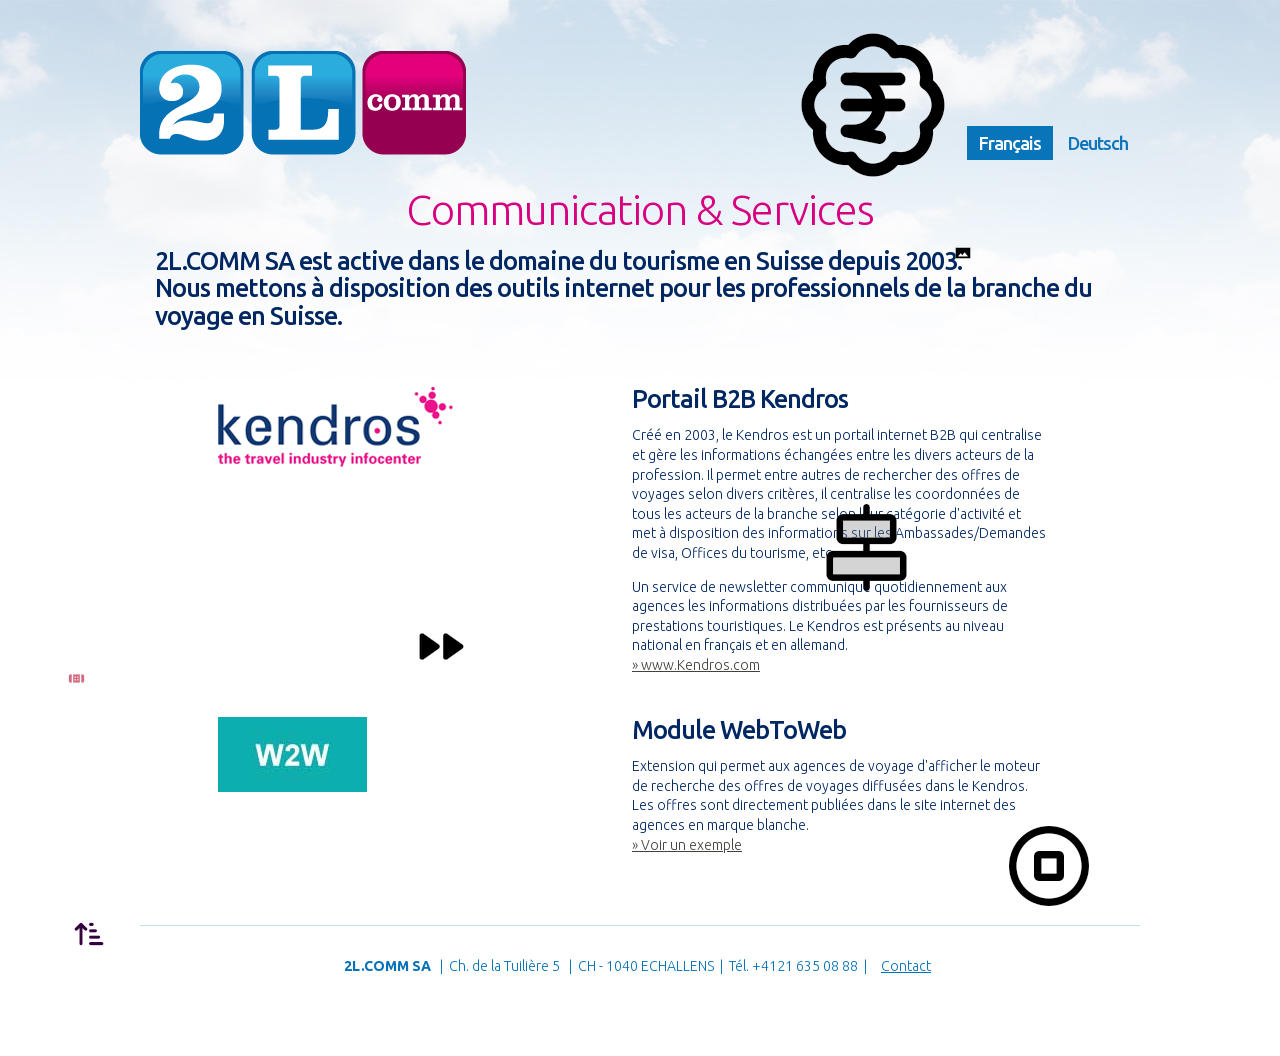 Image resolution: width=1280 pixels, height=1056 pixels. Describe the element at coordinates (76, 678) in the screenshot. I see `access first aid or medical resources` at that location.